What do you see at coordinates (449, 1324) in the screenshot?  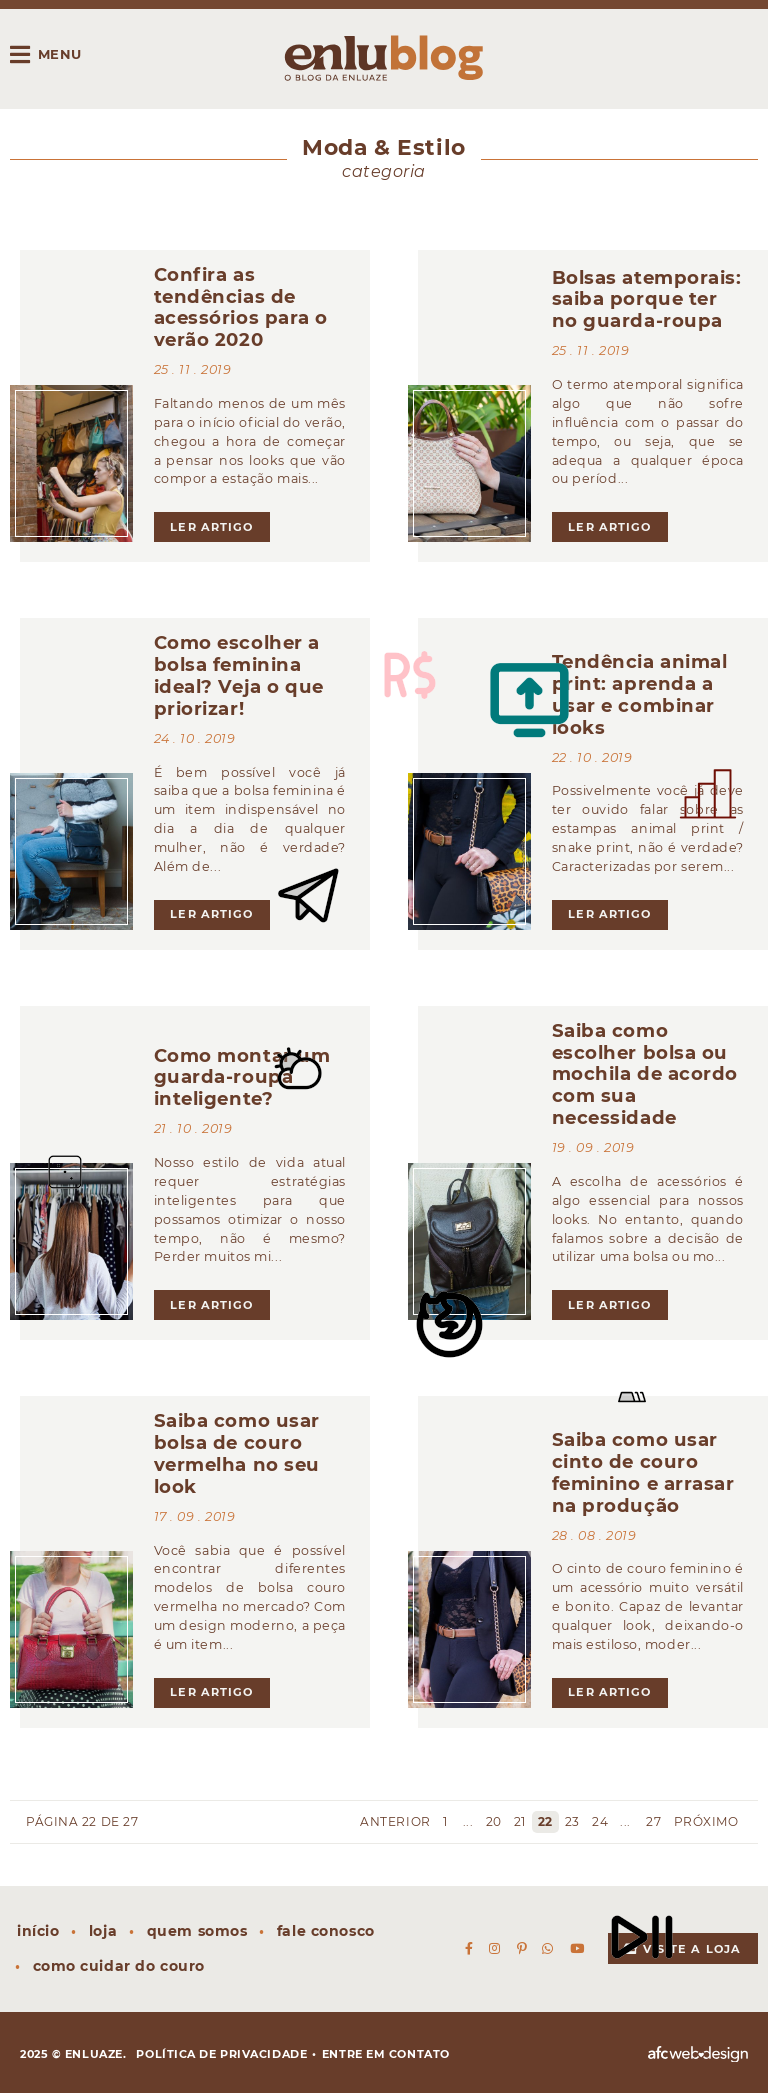 I see `open link in Firefox browser` at bounding box center [449, 1324].